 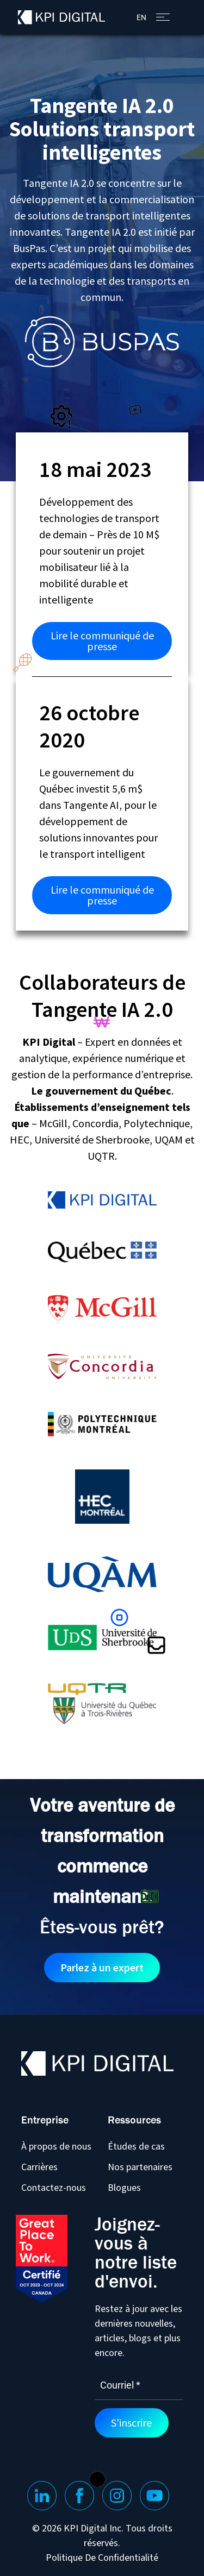 What do you see at coordinates (22, 663) in the screenshot?
I see `access tennis or racquet sports features` at bounding box center [22, 663].